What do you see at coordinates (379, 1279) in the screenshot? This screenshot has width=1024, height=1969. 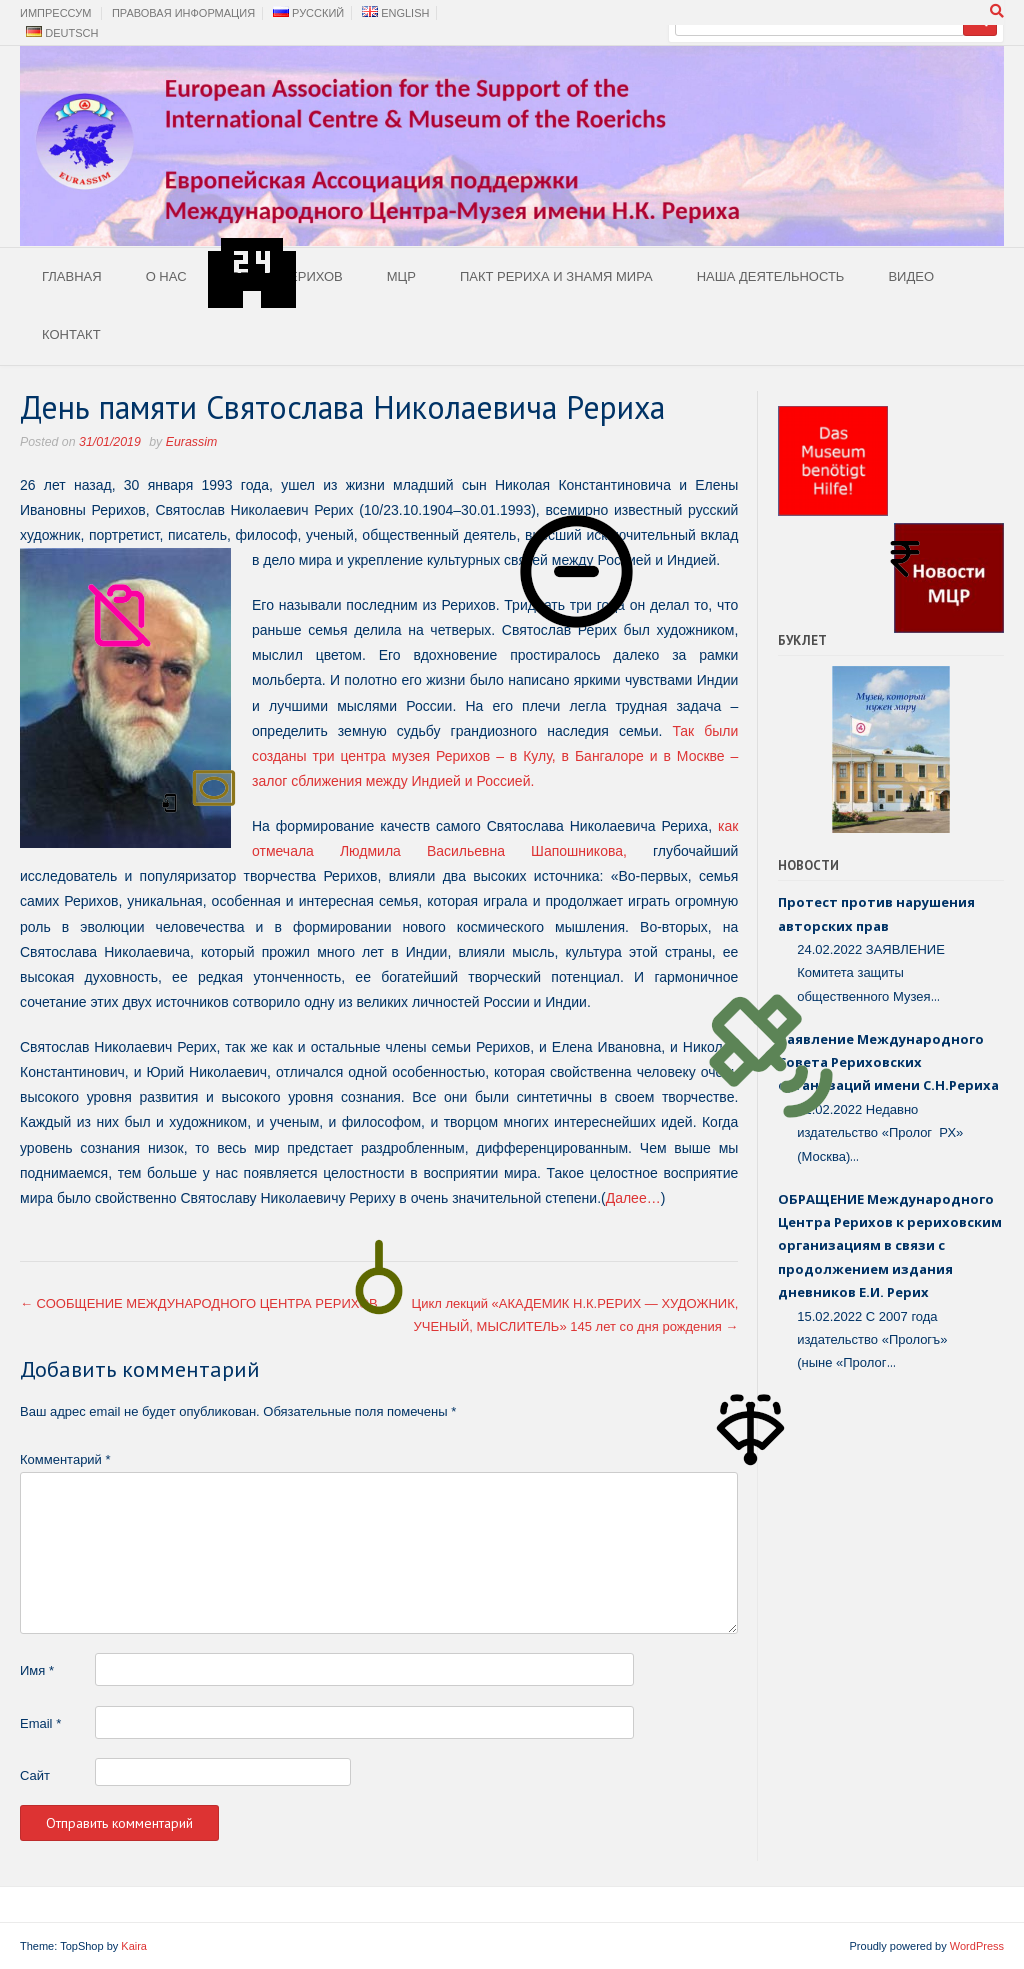 I see `select neutrois gender identity` at bounding box center [379, 1279].